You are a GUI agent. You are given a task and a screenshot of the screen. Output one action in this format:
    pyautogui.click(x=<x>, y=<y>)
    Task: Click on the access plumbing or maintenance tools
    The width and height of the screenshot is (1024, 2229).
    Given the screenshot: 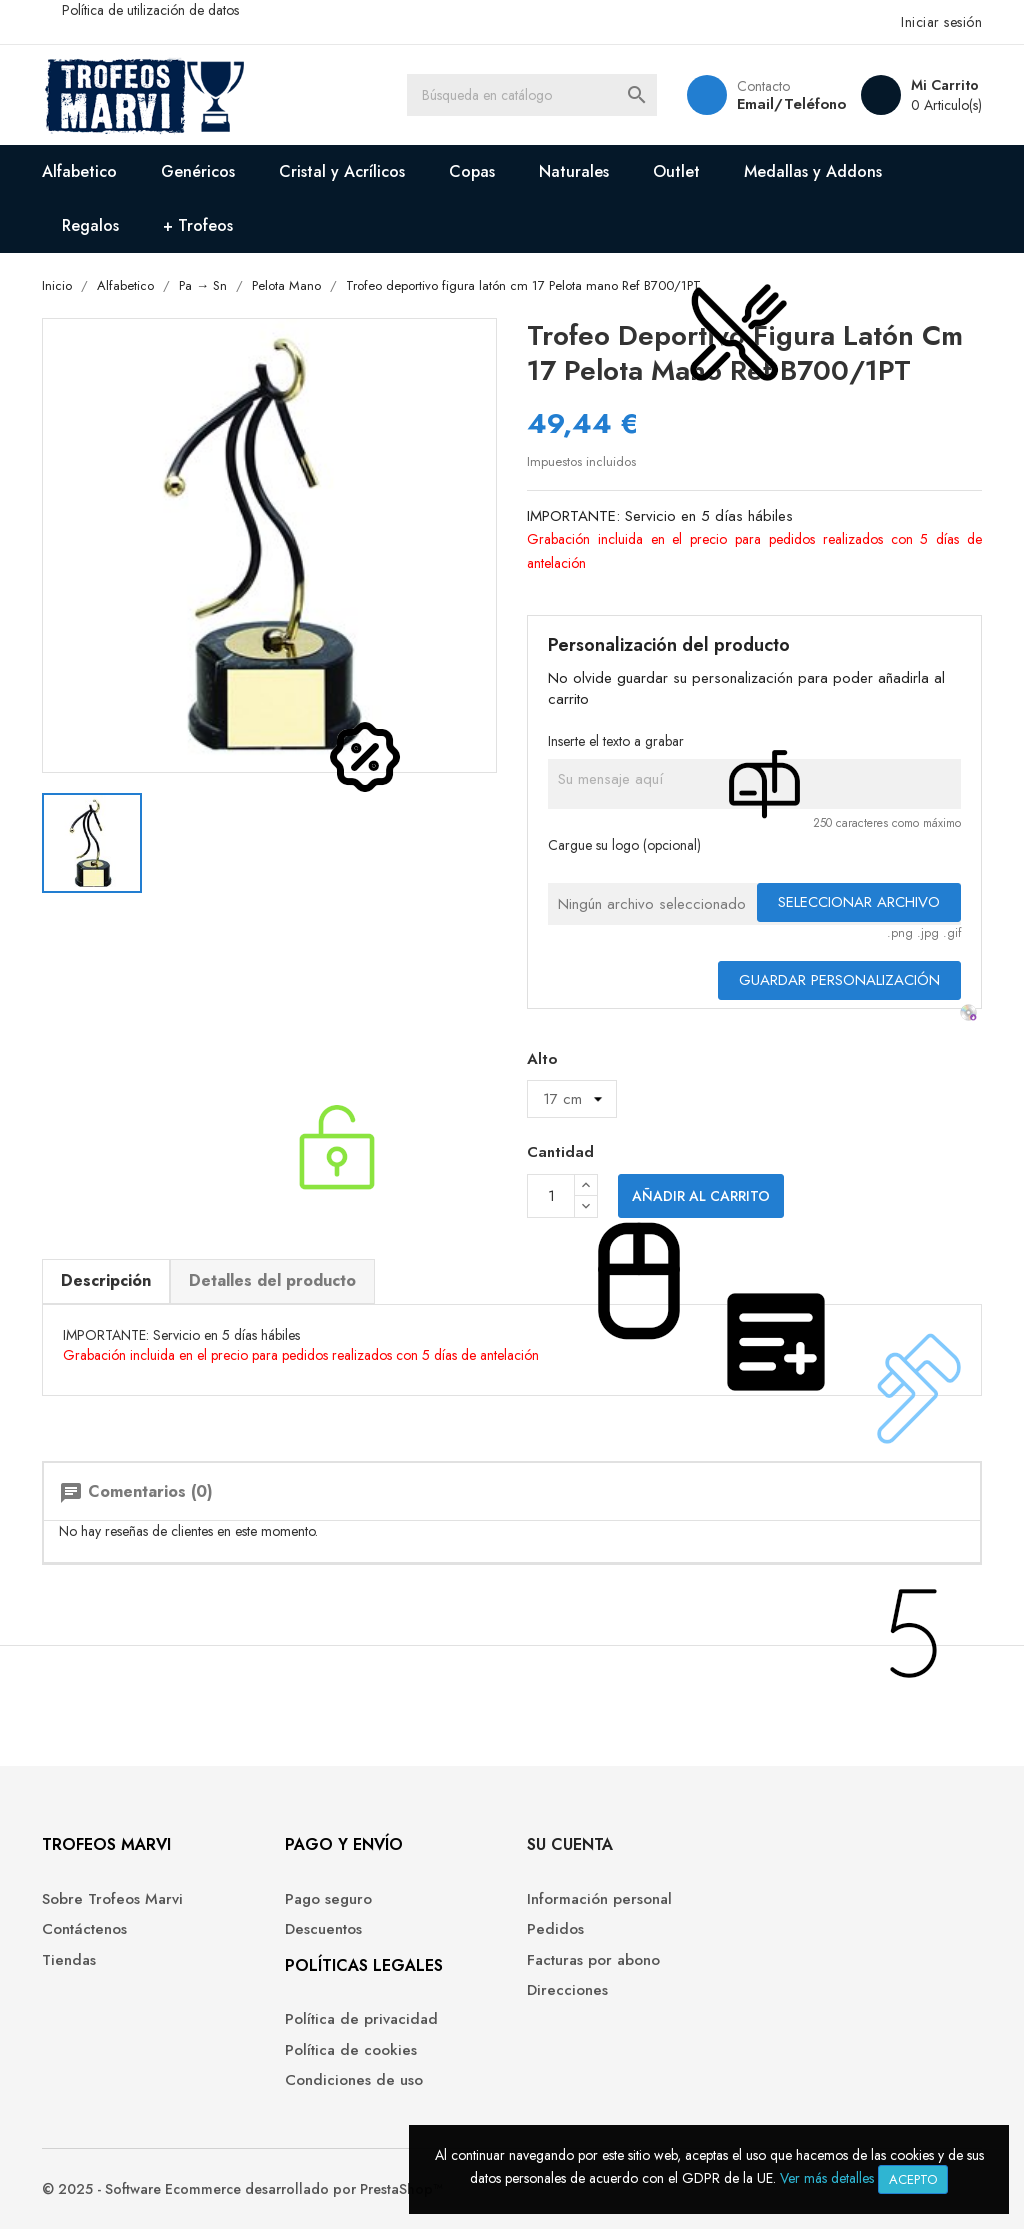 What is the action you would take?
    pyautogui.click(x=913, y=1388)
    